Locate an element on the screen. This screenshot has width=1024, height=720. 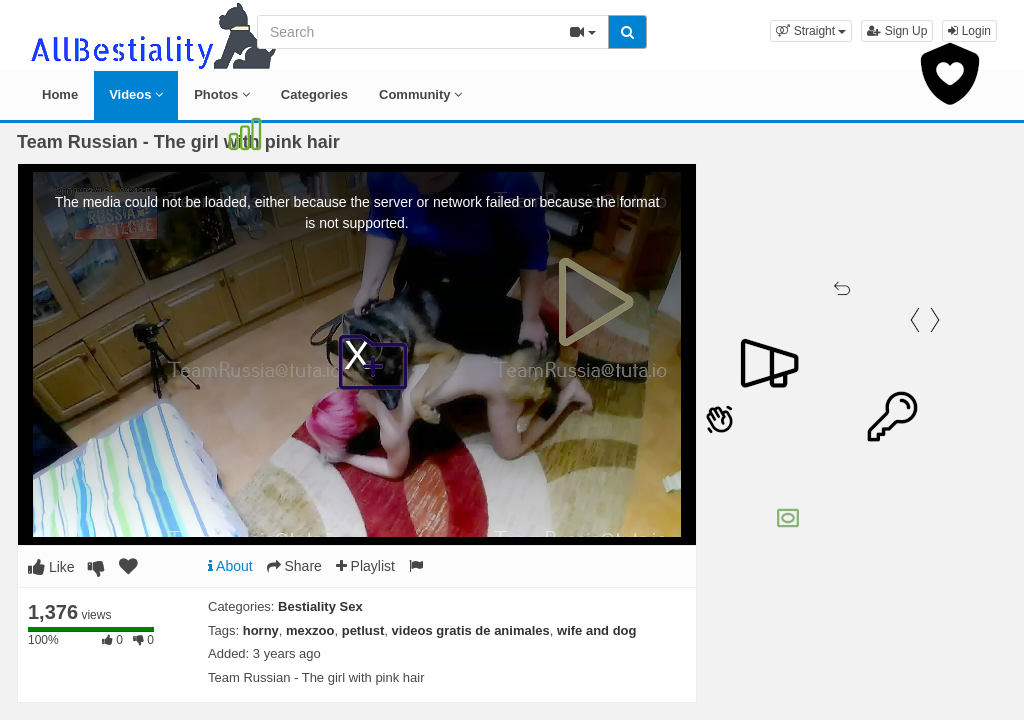
make an announcement or broadcast is located at coordinates (767, 365).